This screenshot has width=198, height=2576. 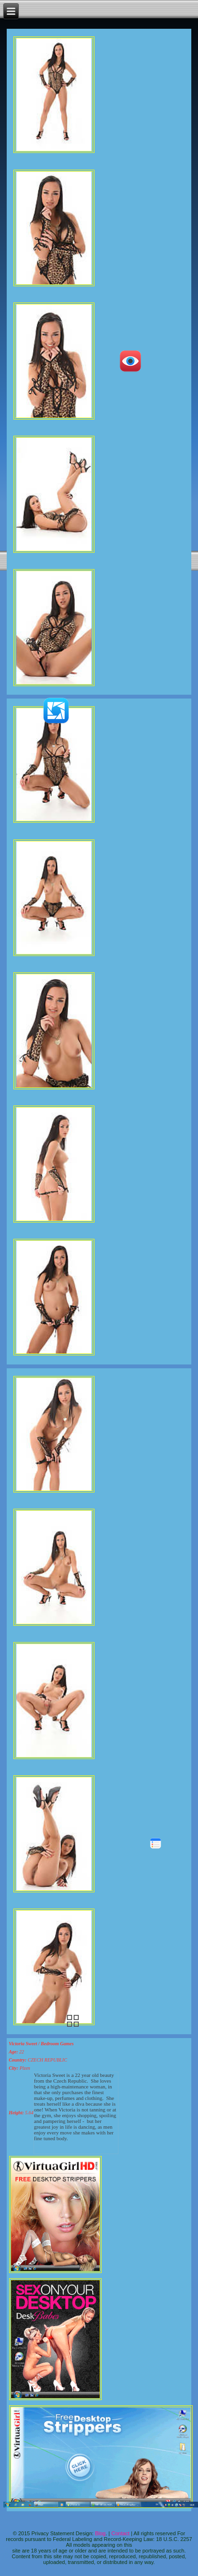 What do you see at coordinates (56, 711) in the screenshot?
I see `open Lens, a Kubernetes IDE for managing clusters` at bounding box center [56, 711].